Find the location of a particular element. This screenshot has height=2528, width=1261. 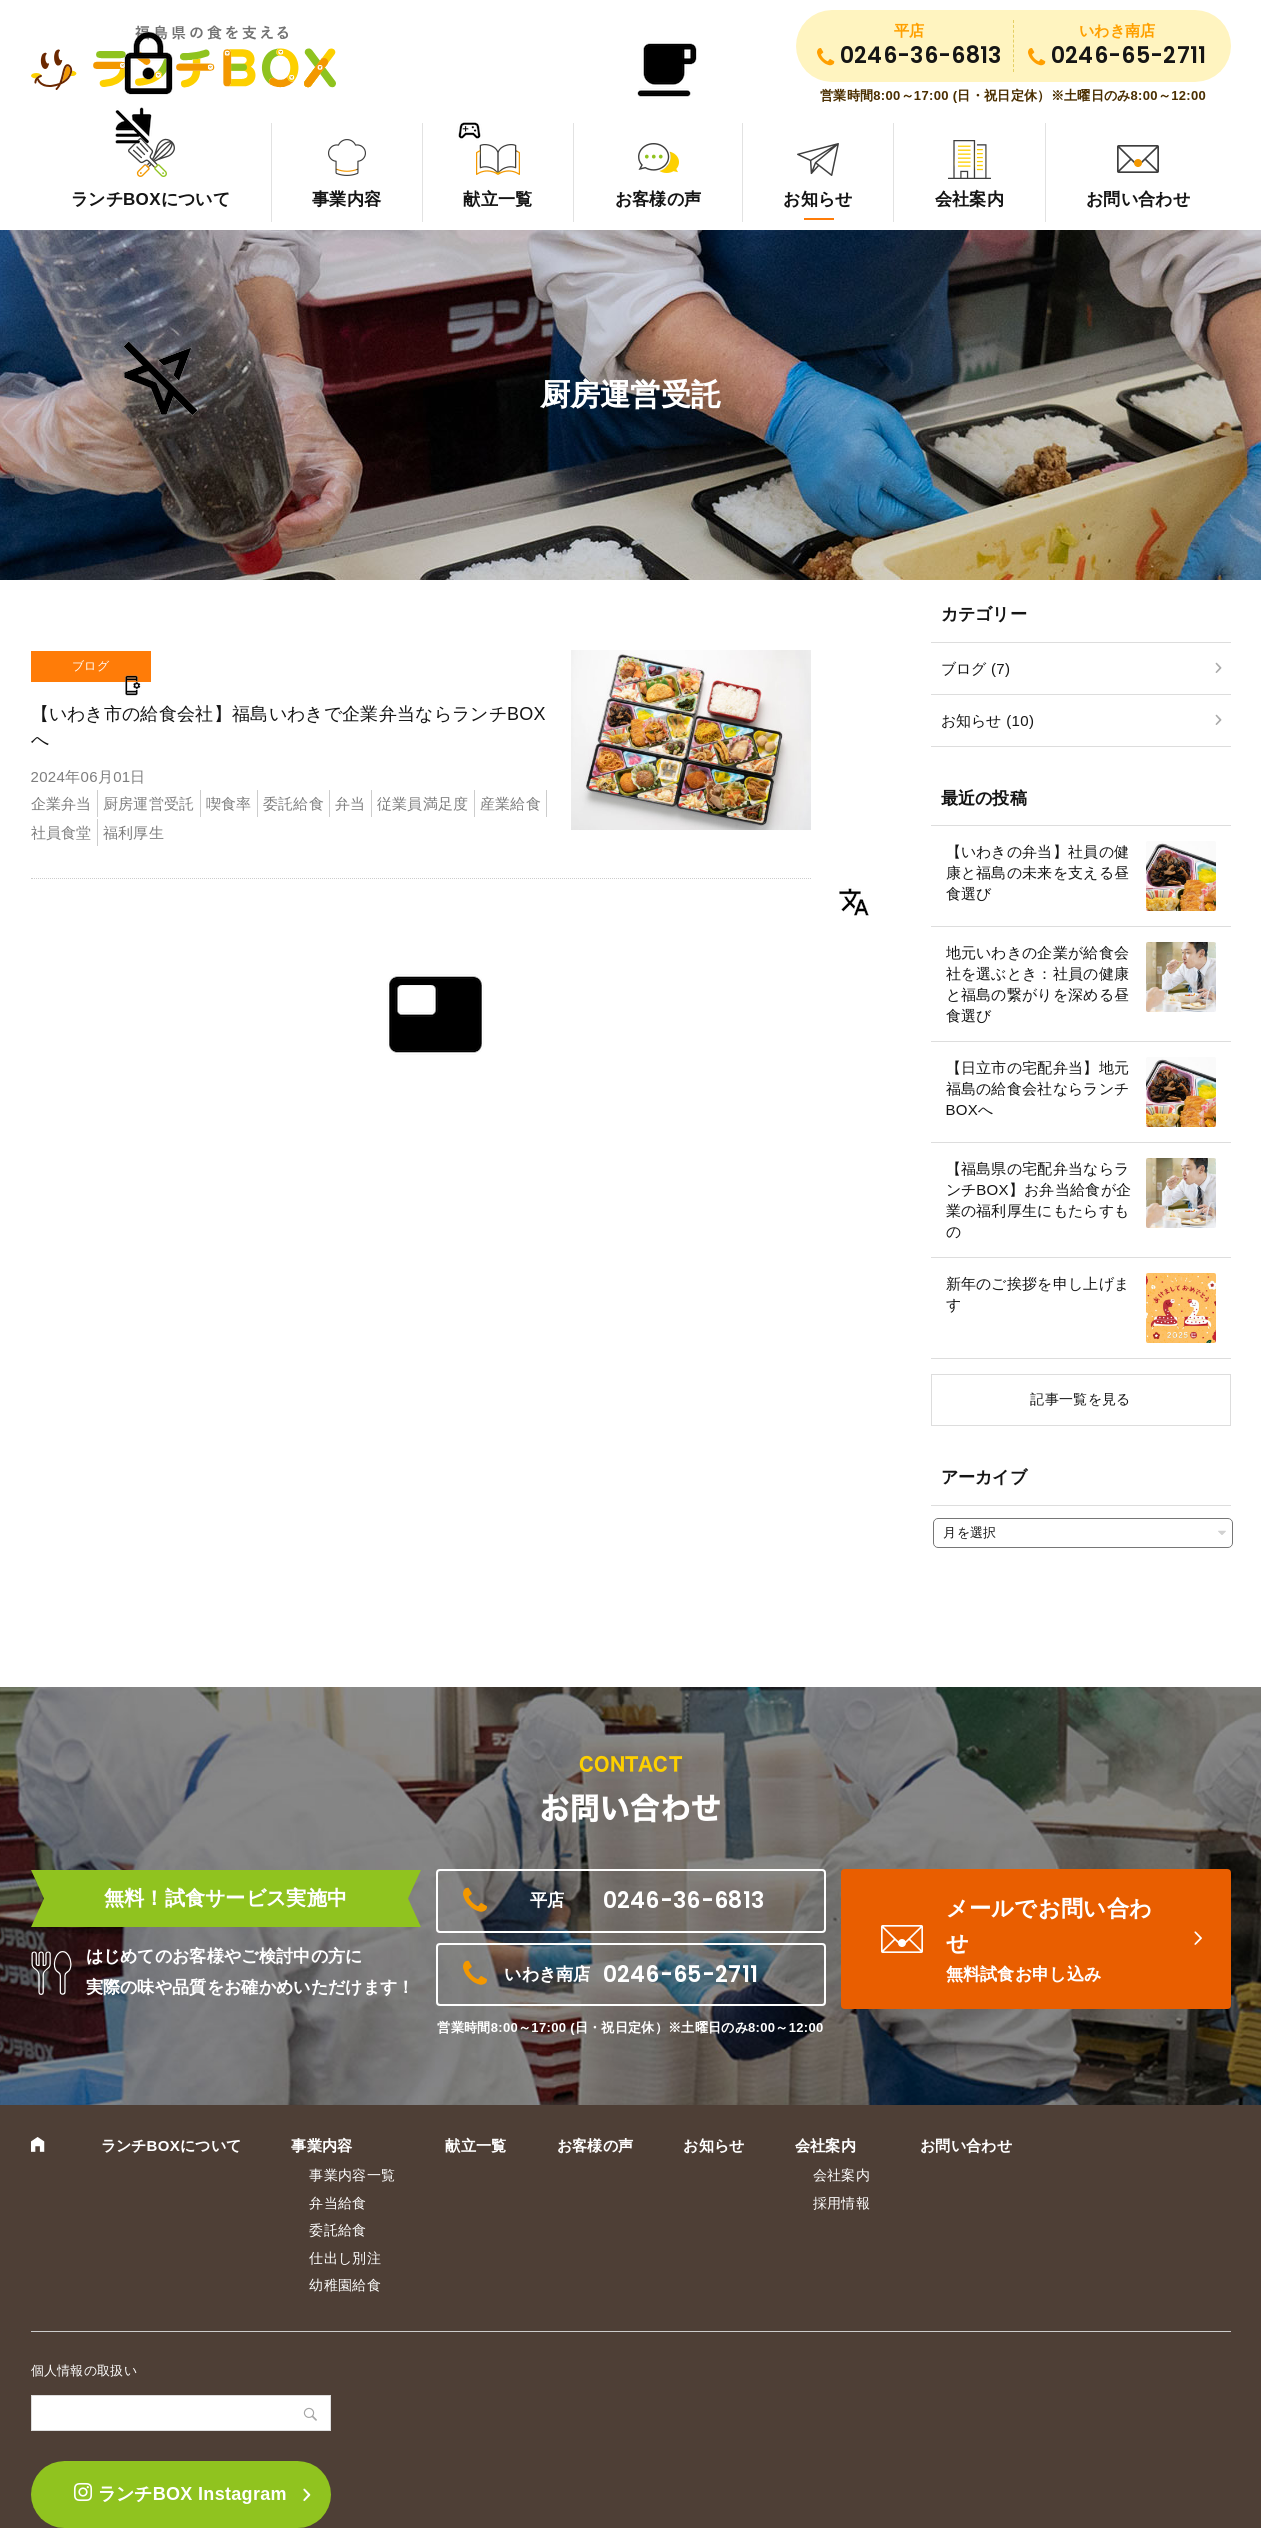

access gaming or esports features is located at coordinates (469, 130).